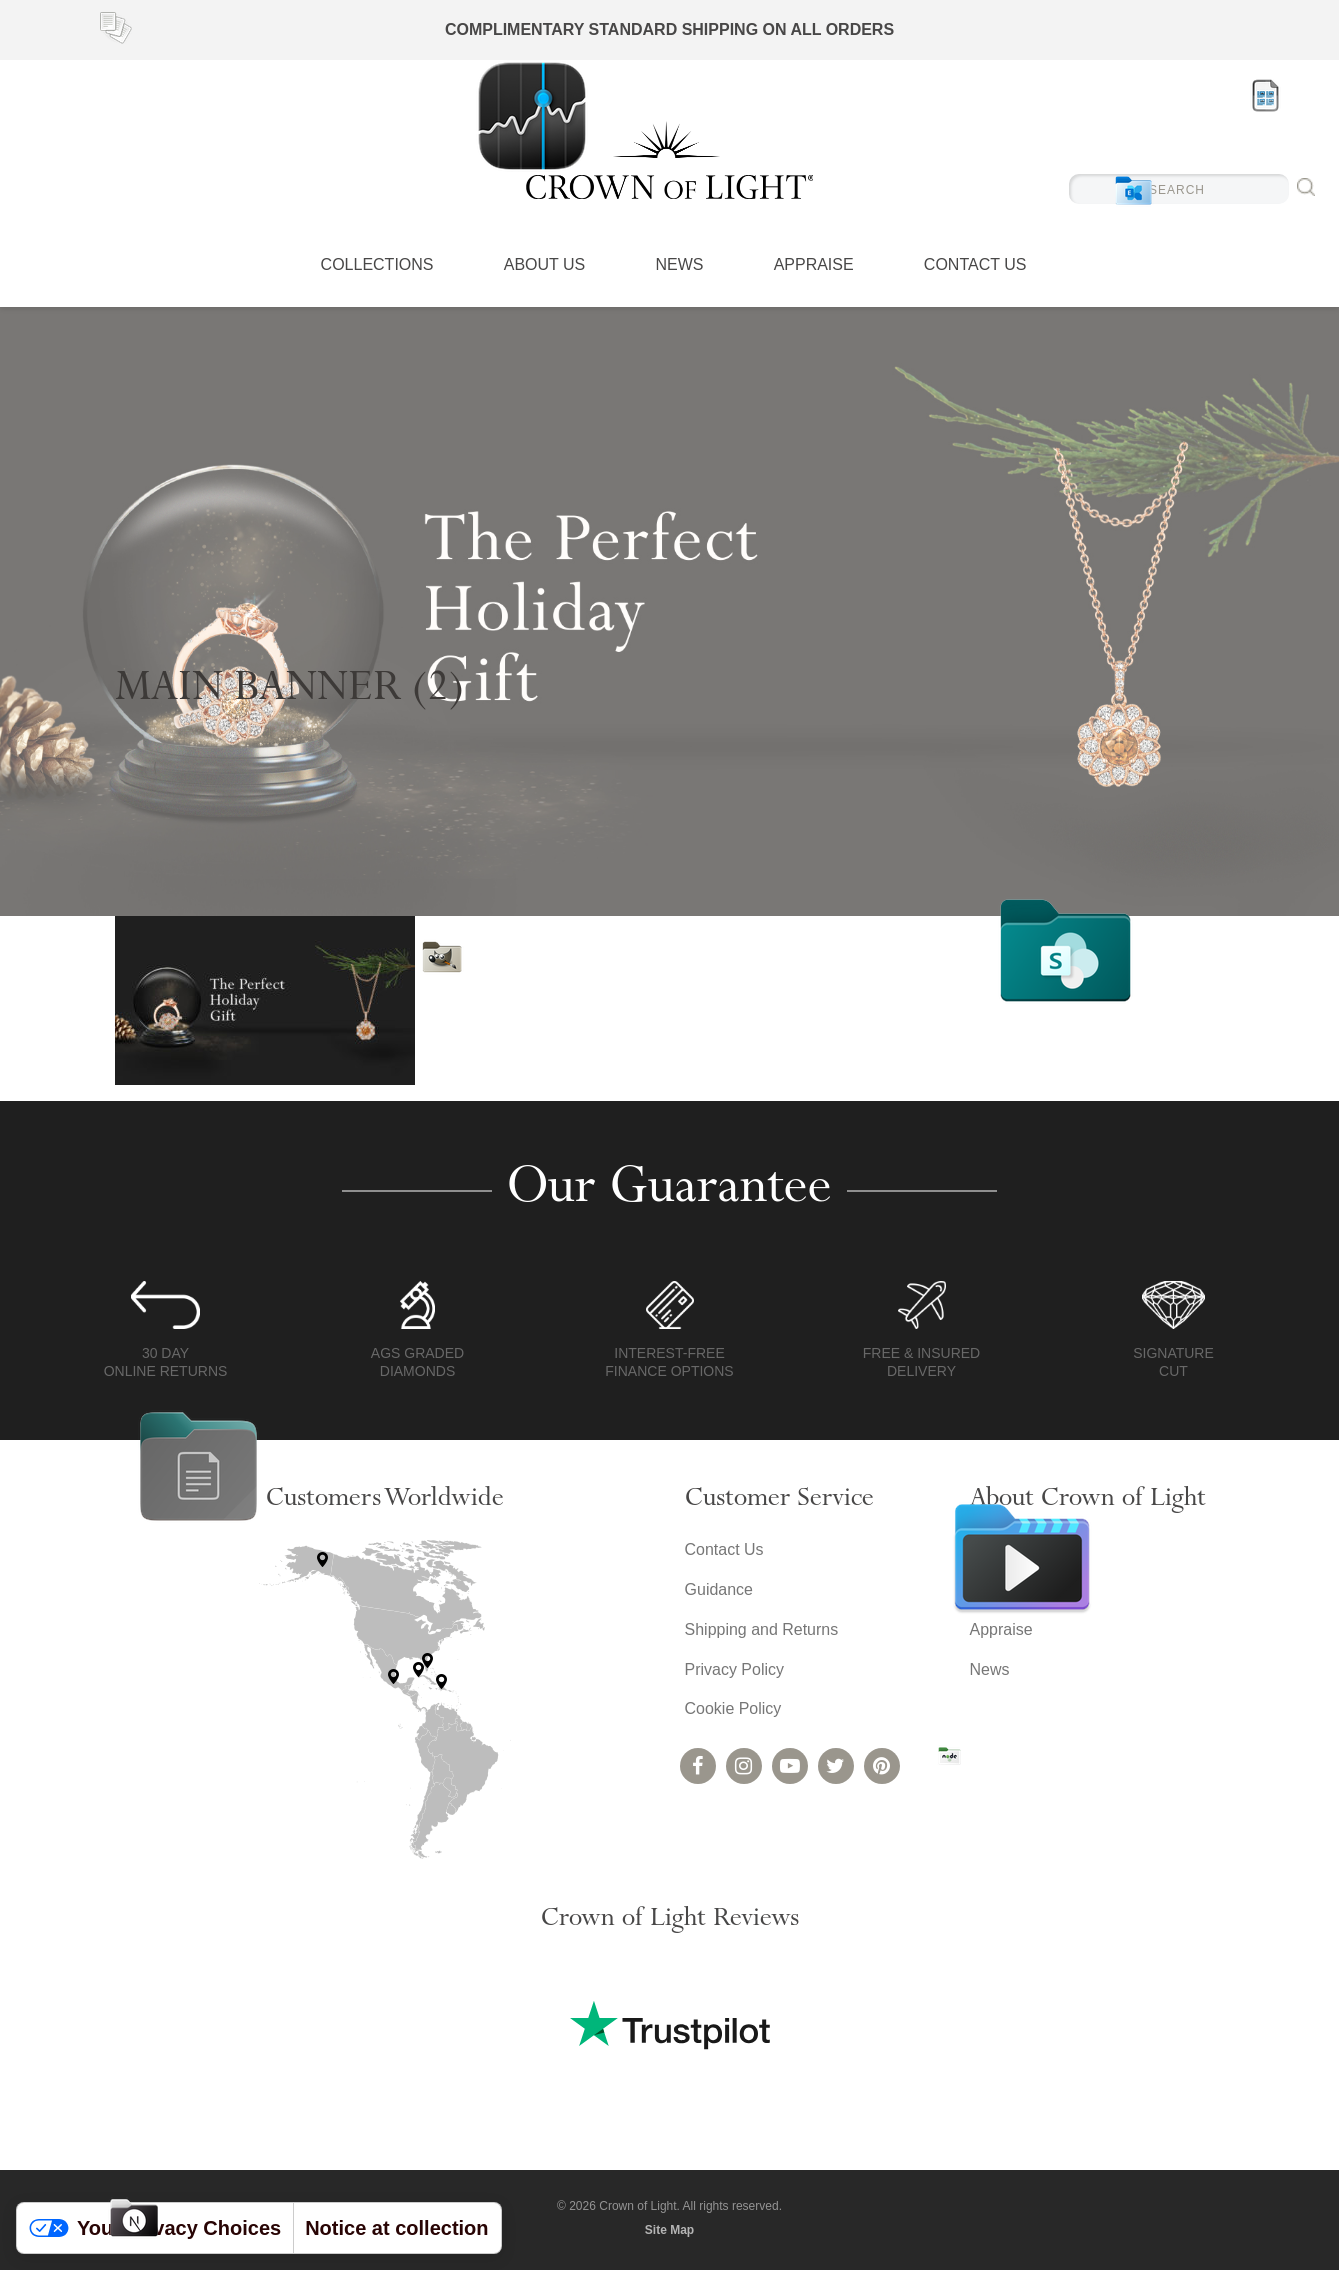  I want to click on open an opendocument master document file, so click(1265, 95).